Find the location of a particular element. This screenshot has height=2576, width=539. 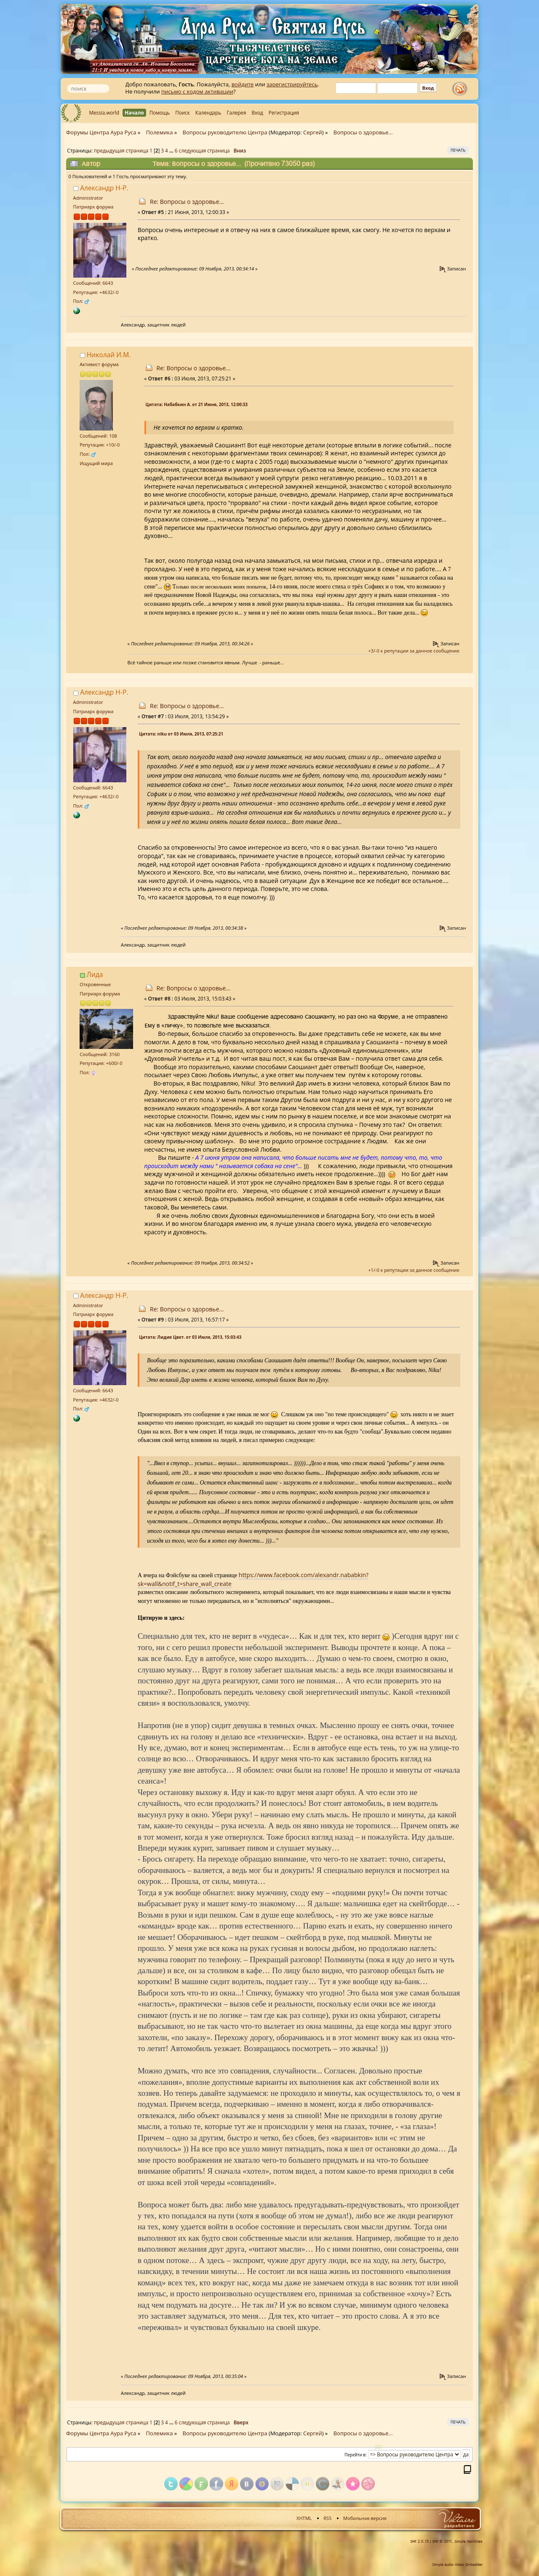

view all users or contacts is located at coordinates (378, 2447).